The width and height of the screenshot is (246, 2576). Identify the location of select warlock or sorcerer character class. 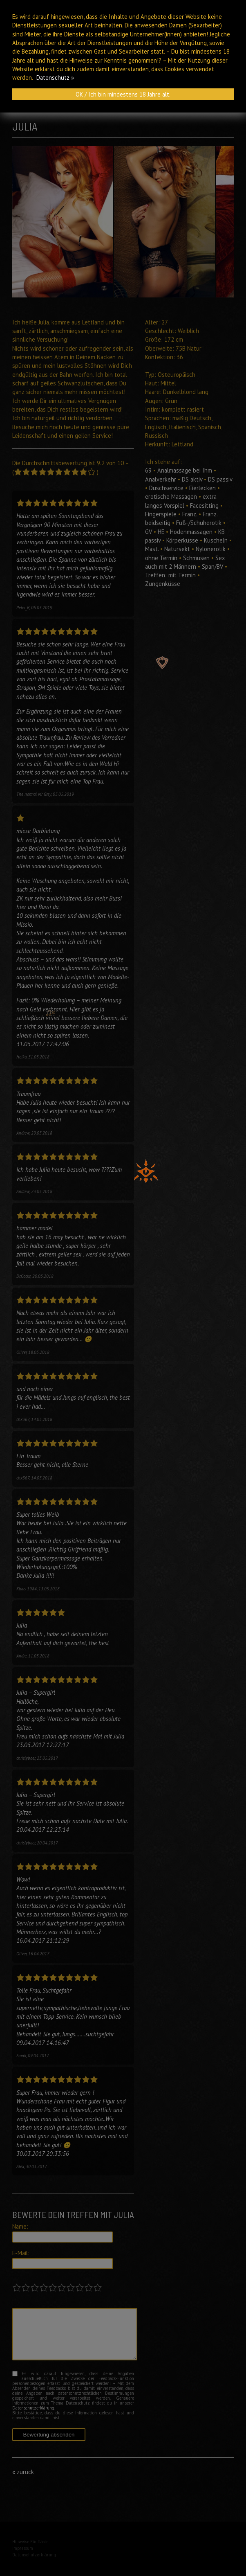
(146, 1171).